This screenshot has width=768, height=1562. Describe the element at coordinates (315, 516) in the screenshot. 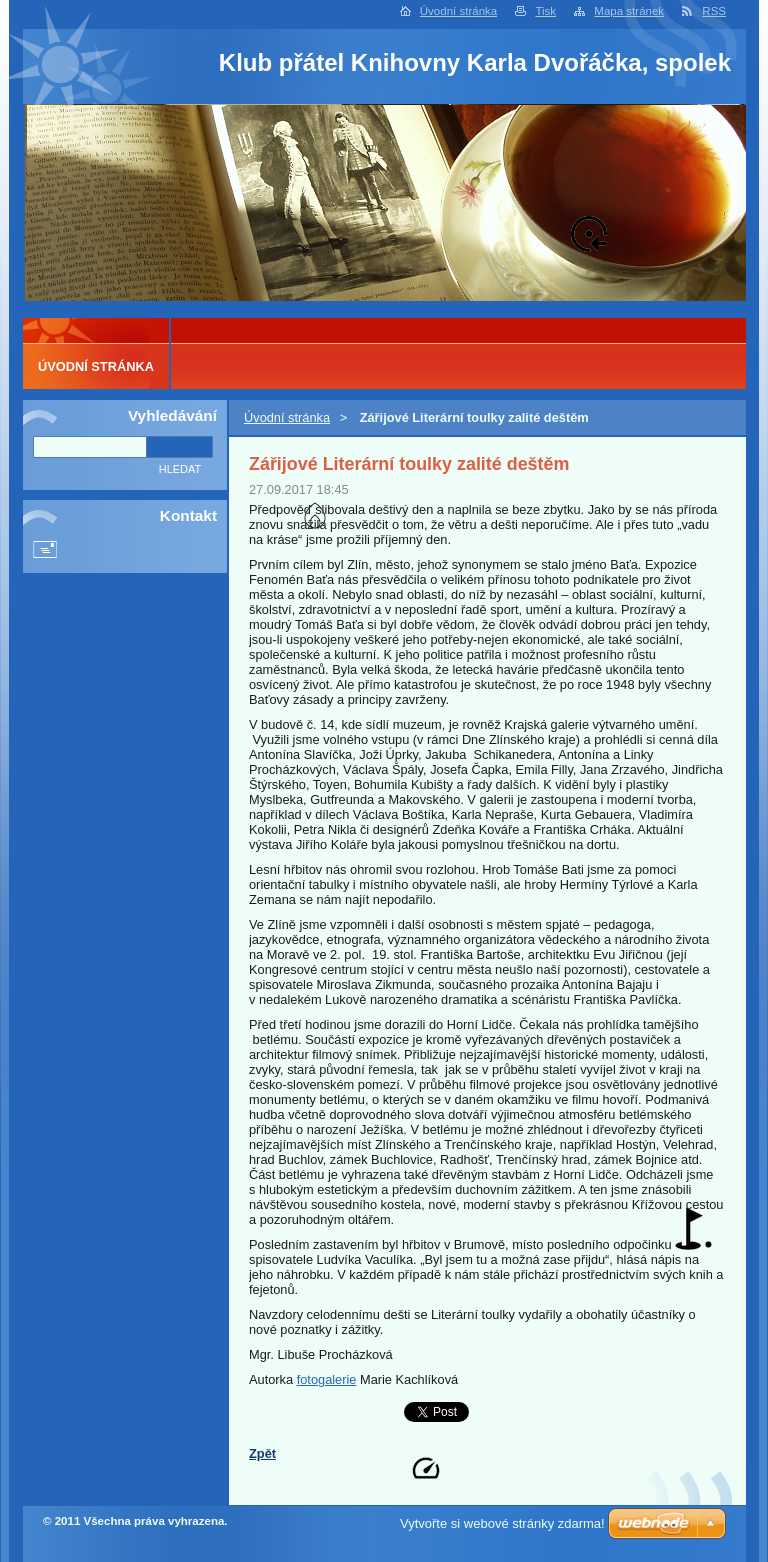

I see `indicates trending or hot content` at that location.